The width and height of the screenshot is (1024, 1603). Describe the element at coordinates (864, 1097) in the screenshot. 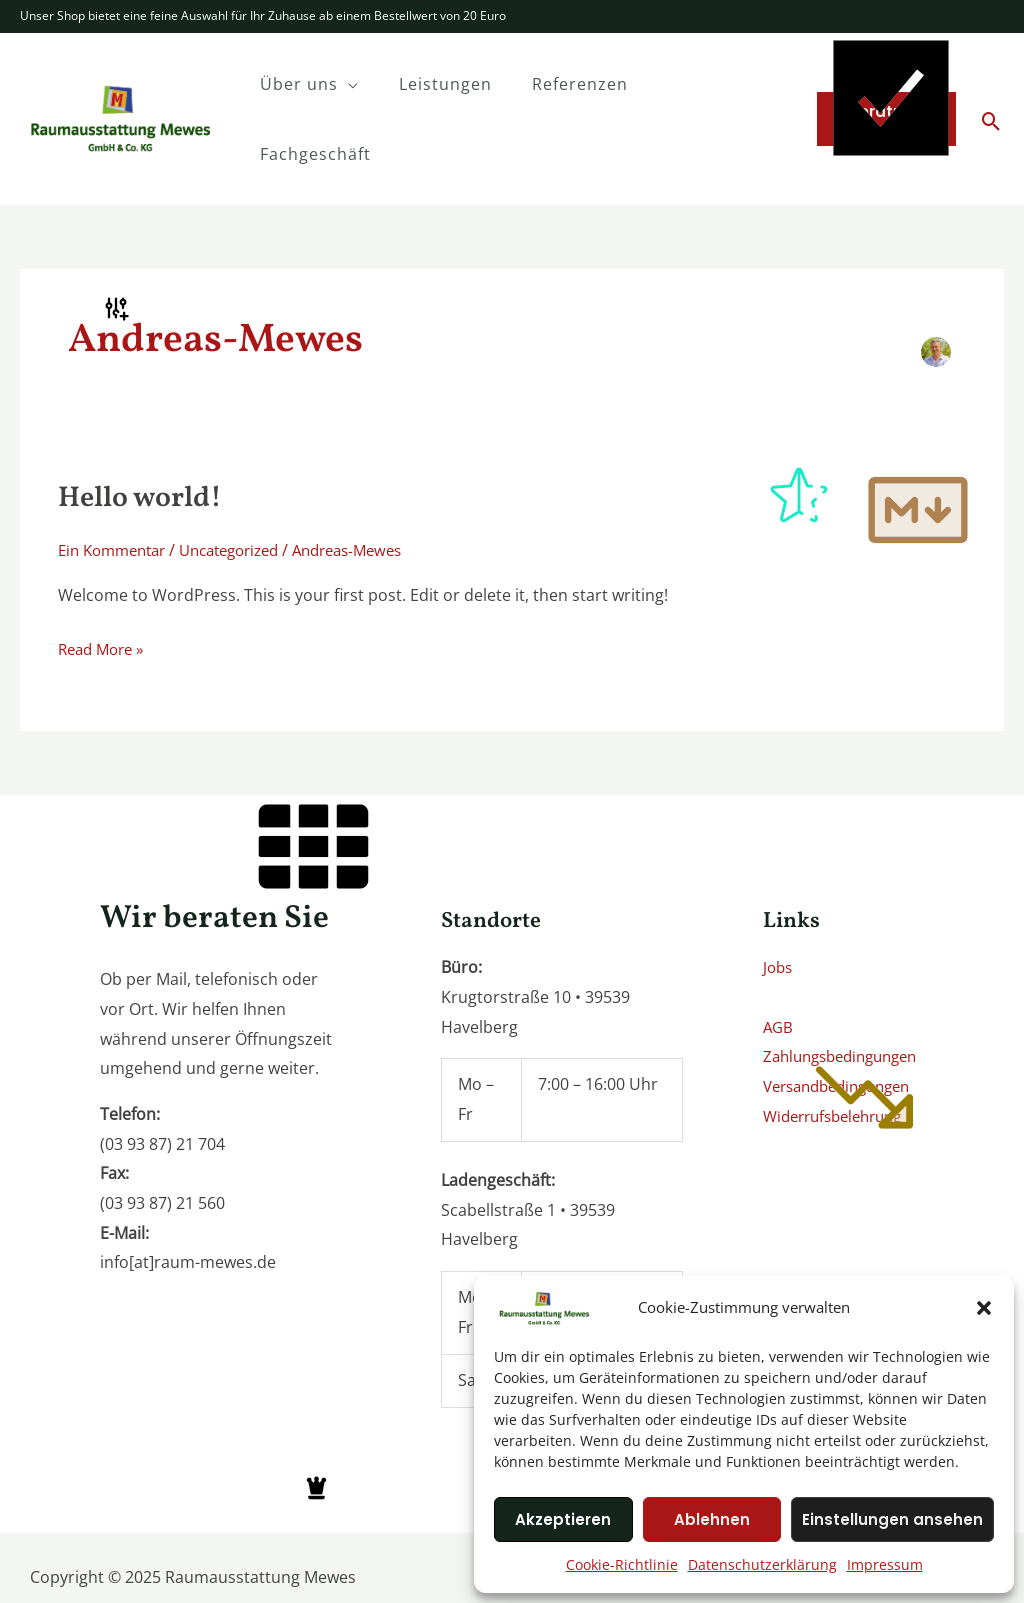

I see `indicates a downward trend or decline in data` at that location.